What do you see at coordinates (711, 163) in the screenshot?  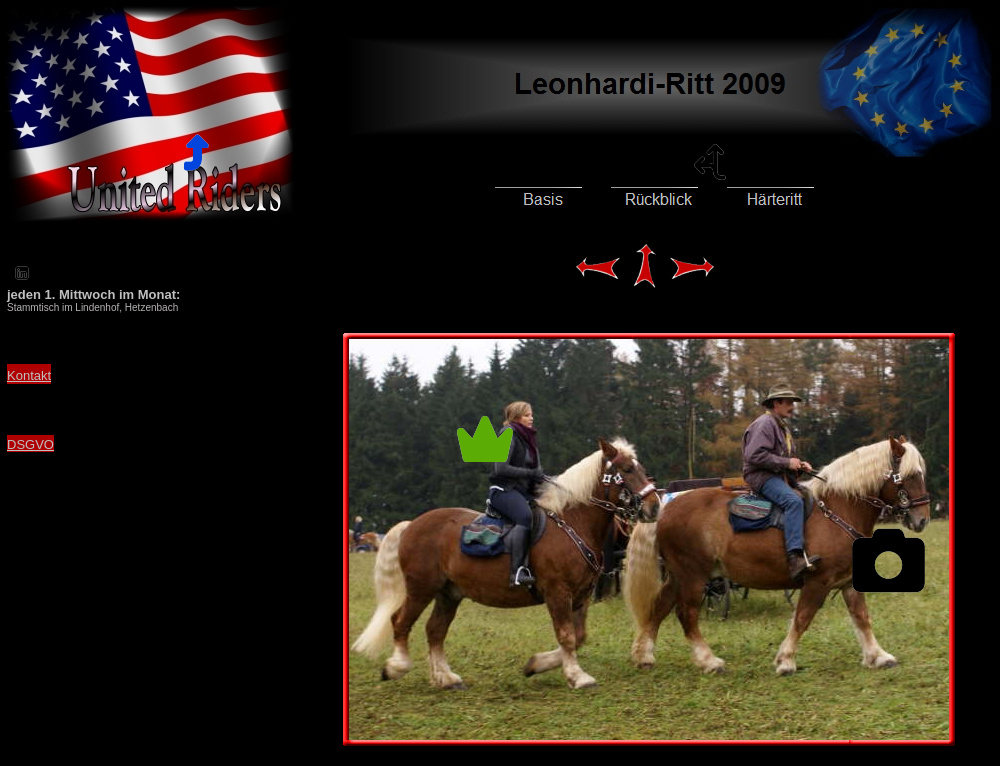 I see `split or branch content in multiple directions` at bounding box center [711, 163].